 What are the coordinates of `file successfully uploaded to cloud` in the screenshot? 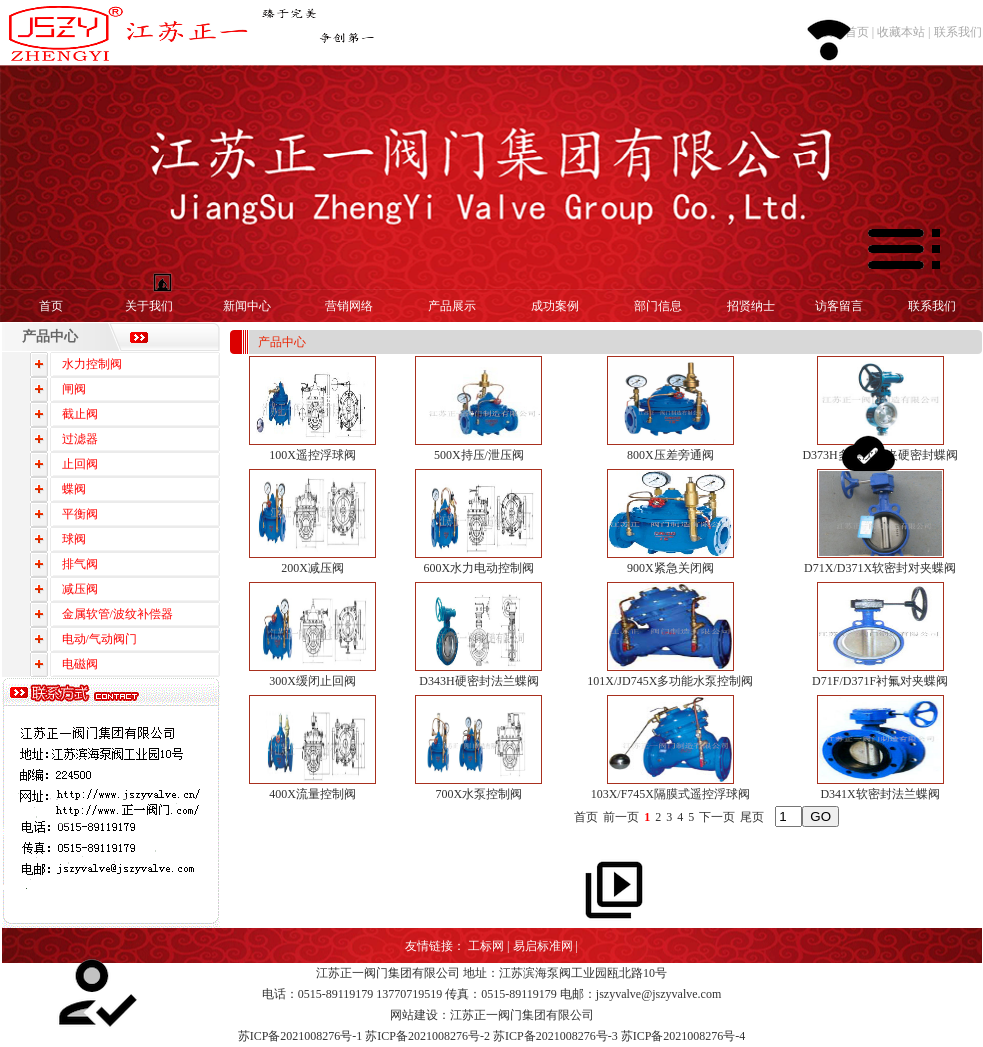 It's located at (868, 453).